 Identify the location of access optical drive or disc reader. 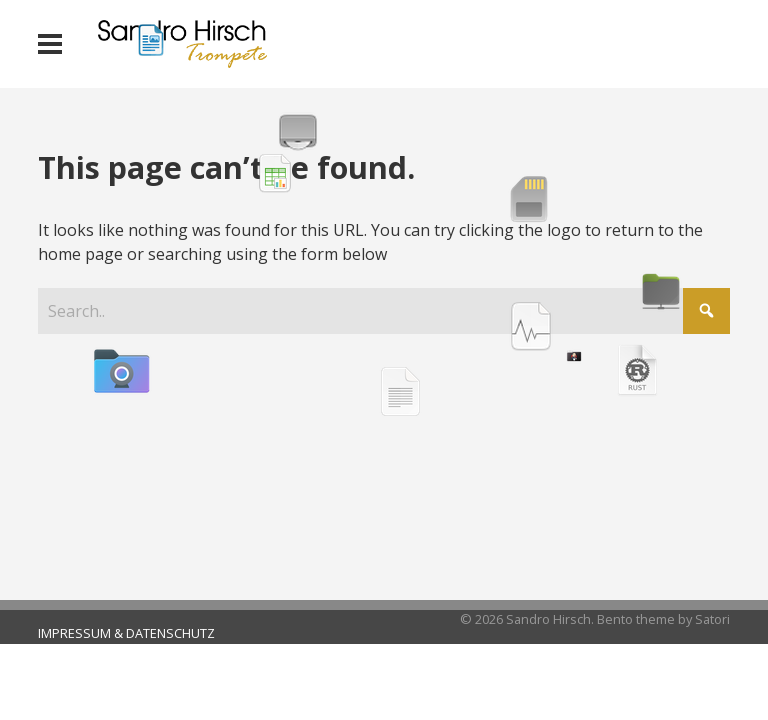
(298, 131).